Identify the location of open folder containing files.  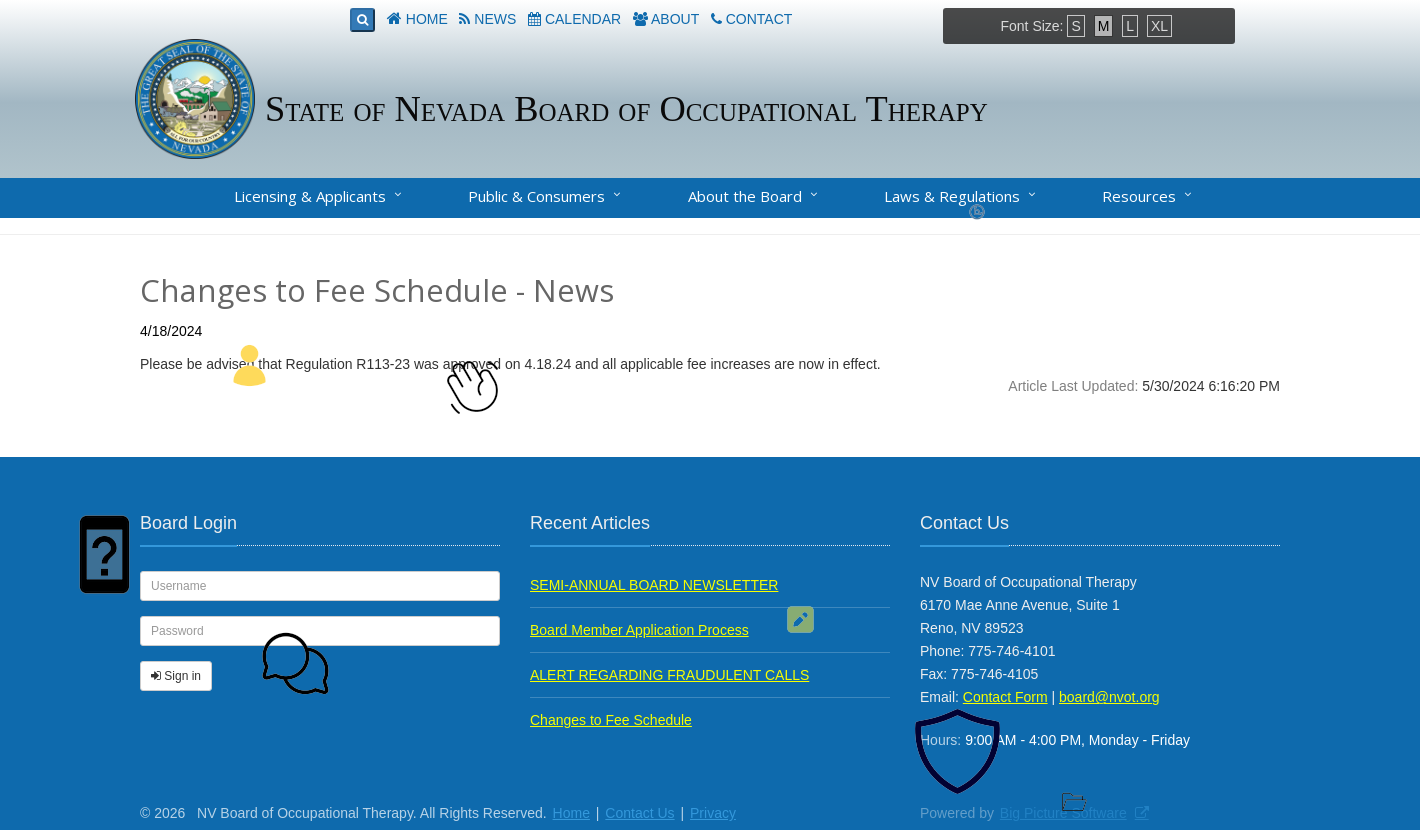
(1073, 801).